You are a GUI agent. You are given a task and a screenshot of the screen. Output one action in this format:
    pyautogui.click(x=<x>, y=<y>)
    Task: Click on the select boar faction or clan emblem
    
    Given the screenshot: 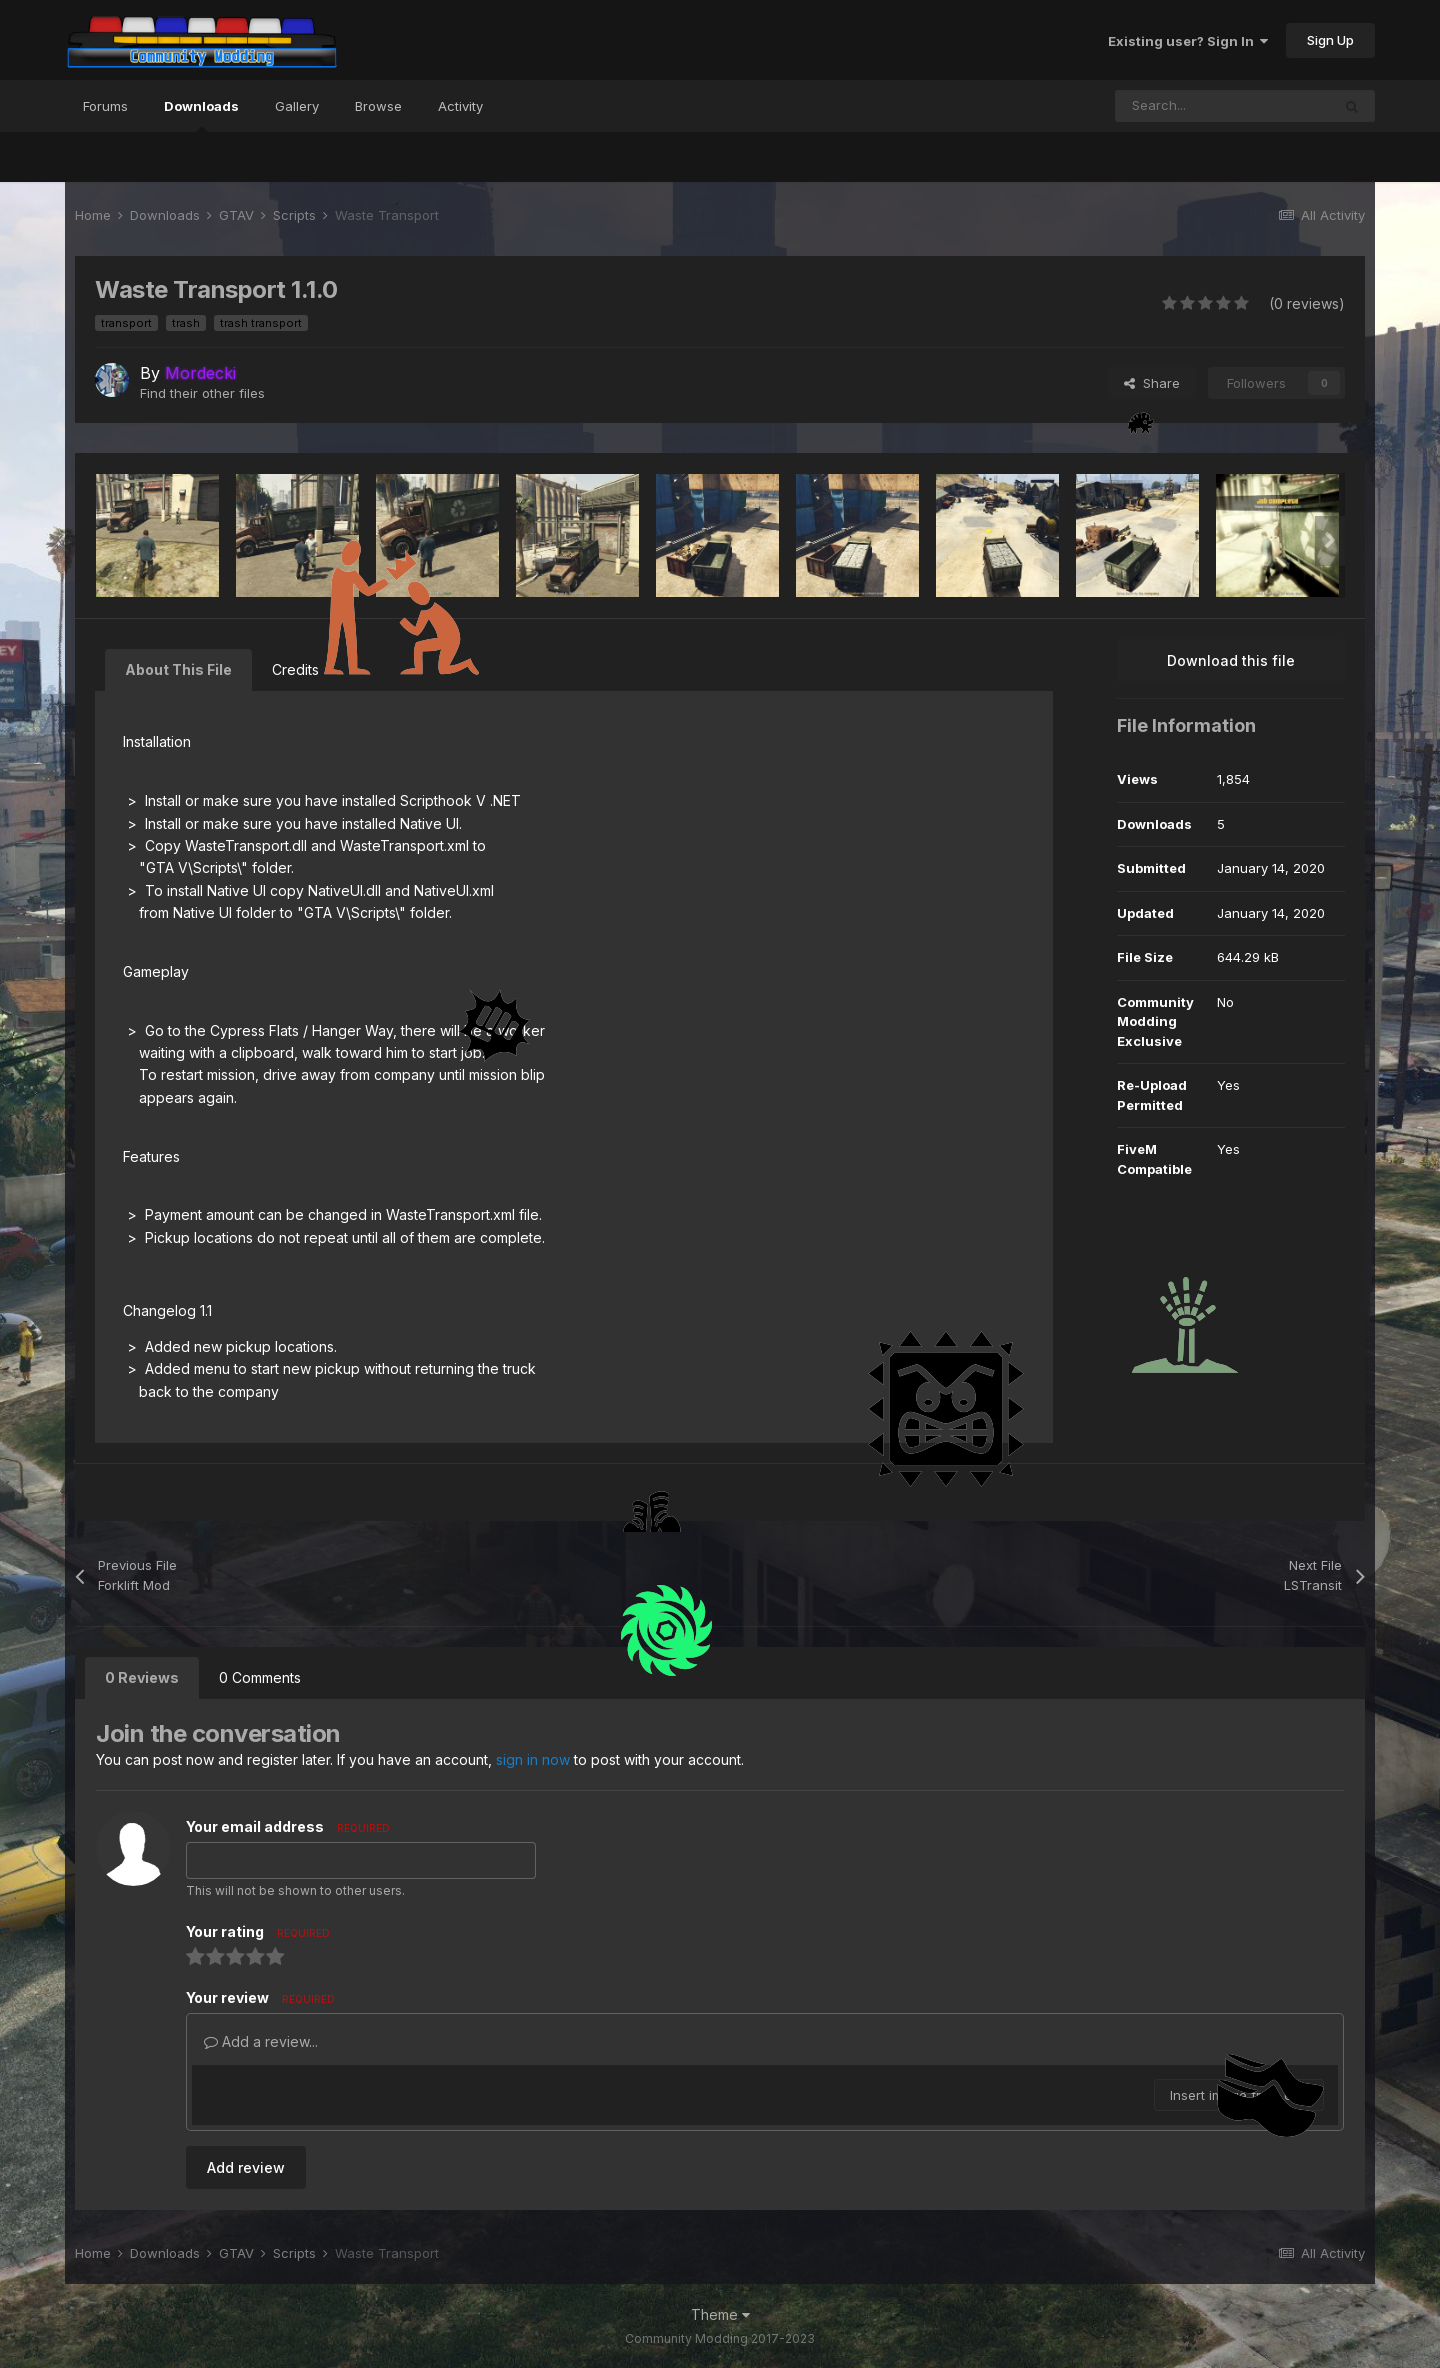 What is the action you would take?
    pyautogui.click(x=1141, y=423)
    